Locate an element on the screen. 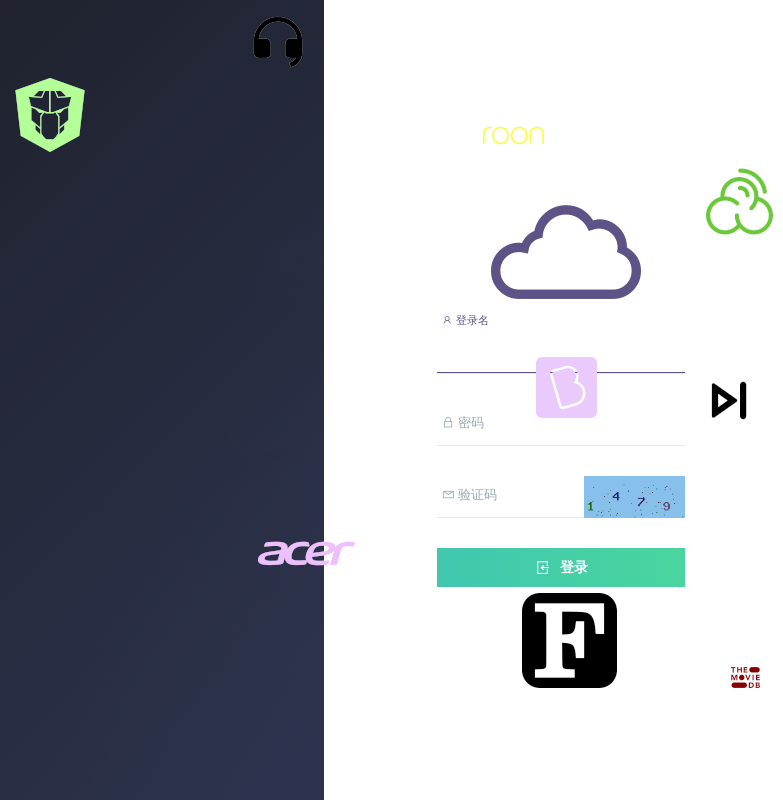  open the BYJU'S learning app is located at coordinates (566, 387).